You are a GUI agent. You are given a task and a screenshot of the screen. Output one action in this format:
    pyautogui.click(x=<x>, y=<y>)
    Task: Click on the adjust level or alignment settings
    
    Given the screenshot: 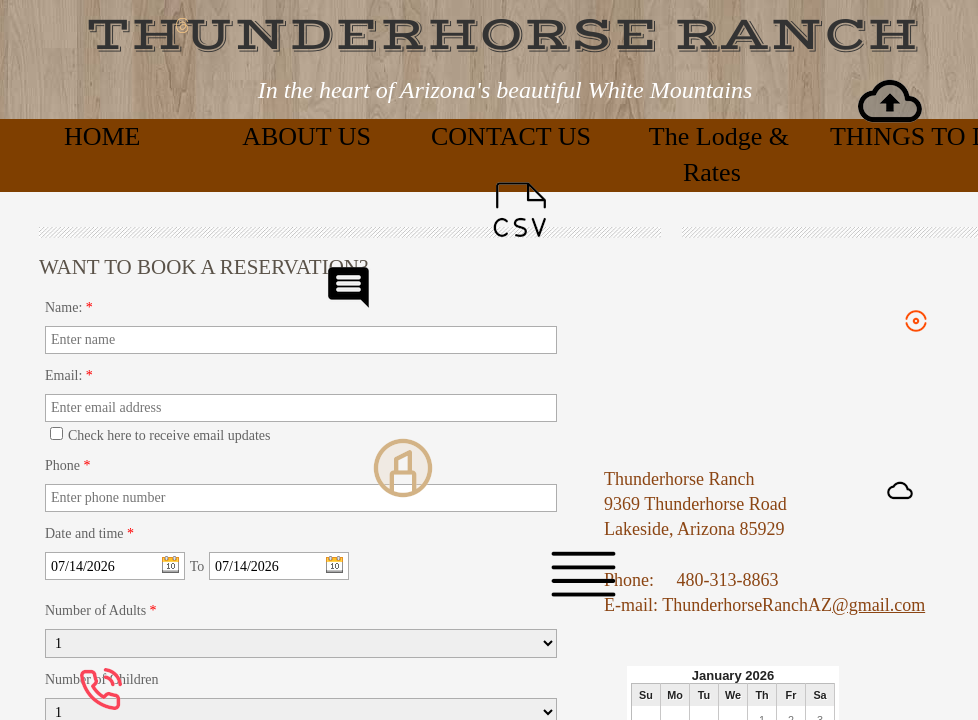 What is the action you would take?
    pyautogui.click(x=916, y=321)
    